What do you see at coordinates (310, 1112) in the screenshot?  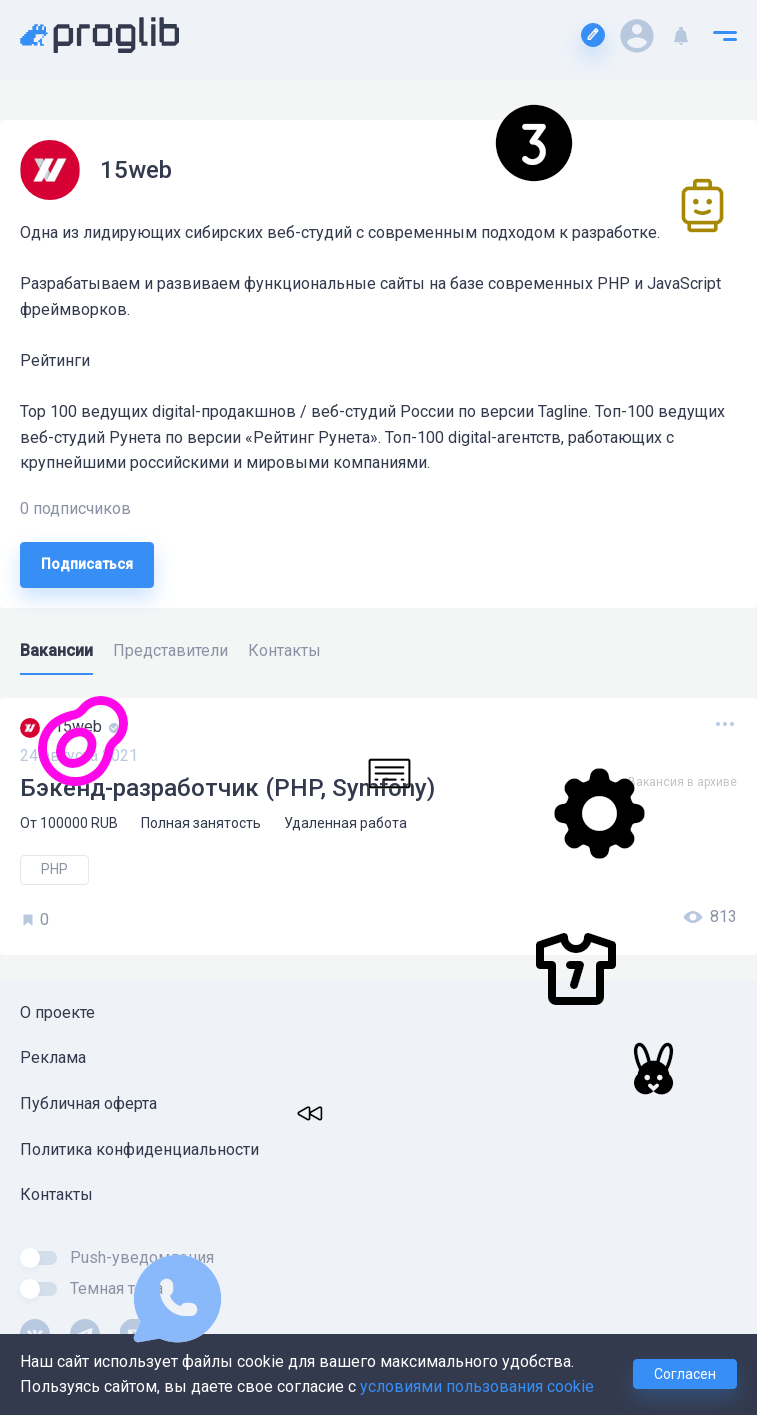 I see `rewind or skip to previous track` at bounding box center [310, 1112].